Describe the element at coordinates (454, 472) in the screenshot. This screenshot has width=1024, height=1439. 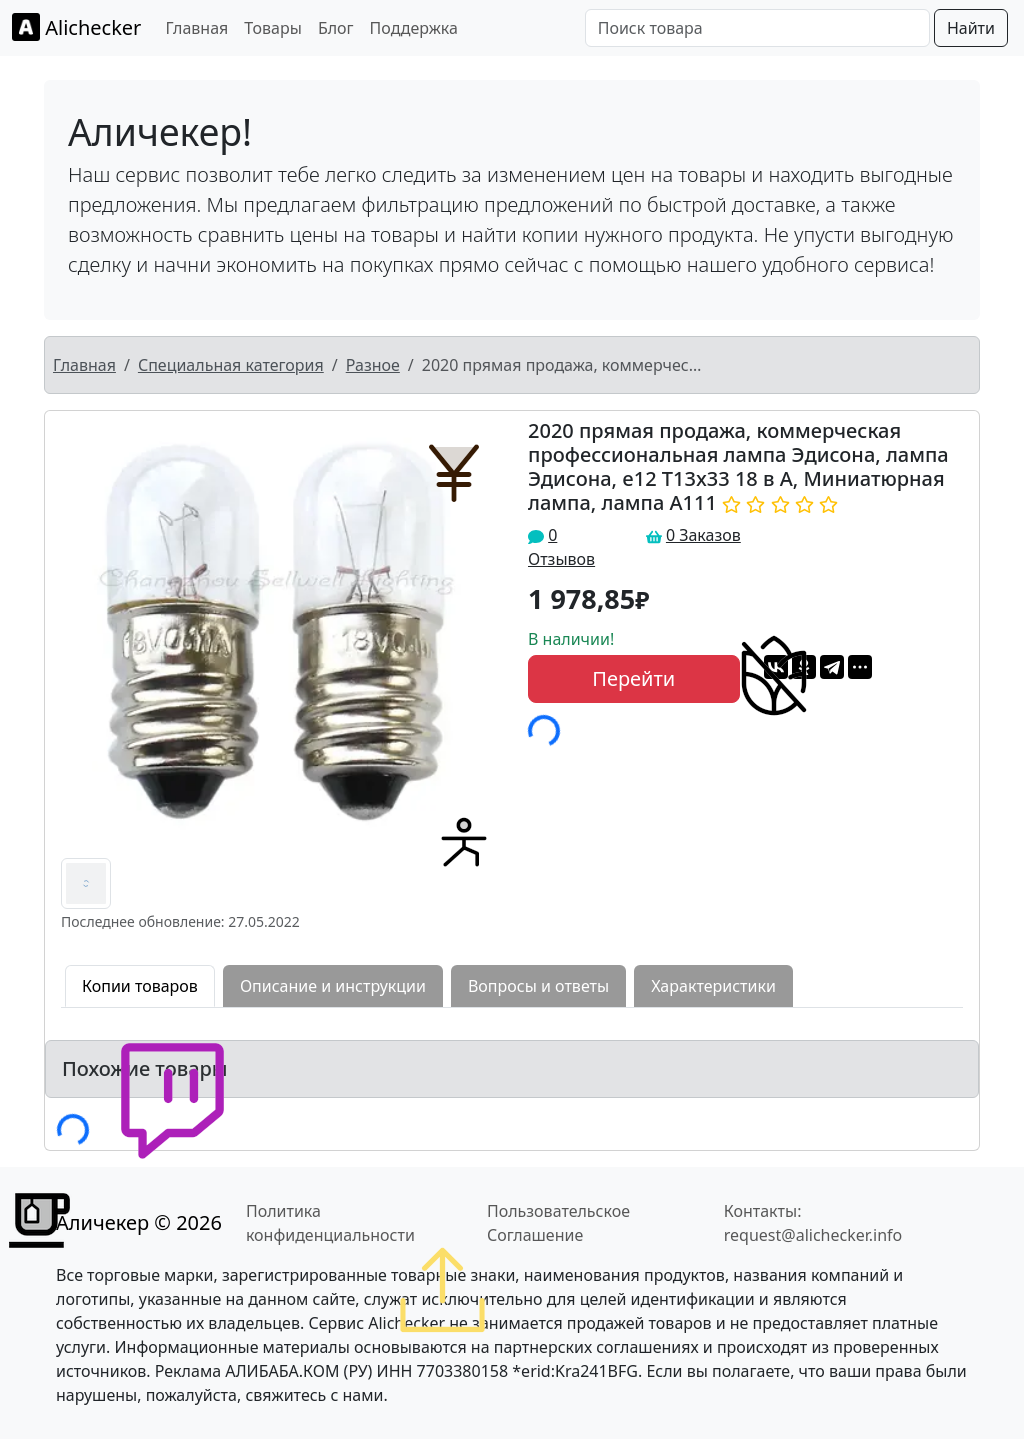
I see `view prices in japanese yen` at that location.